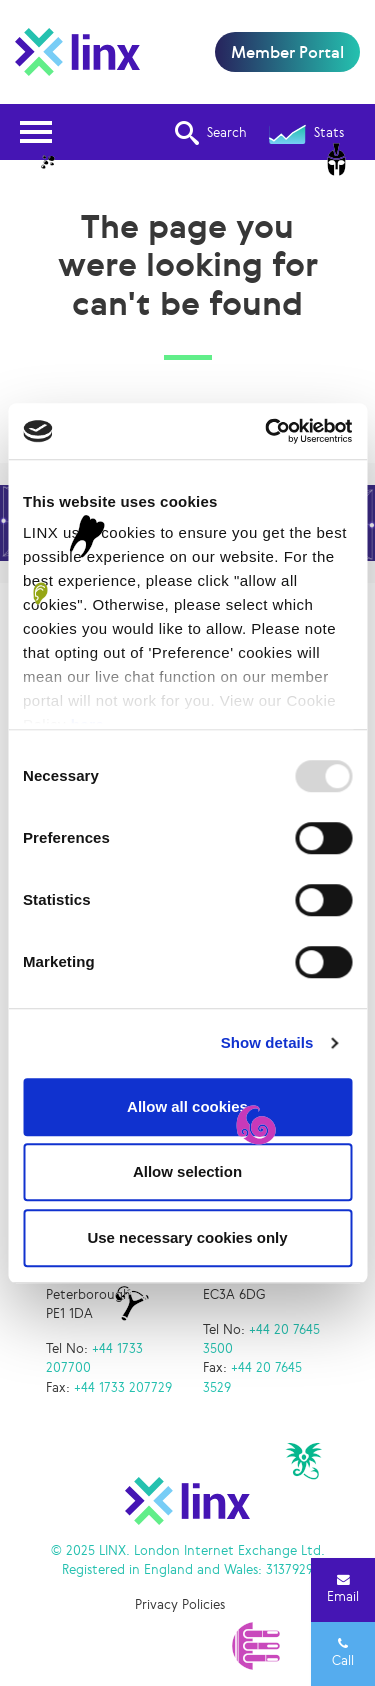 The width and height of the screenshot is (375, 1686). What do you see at coordinates (87, 536) in the screenshot?
I see `access dental health information` at bounding box center [87, 536].